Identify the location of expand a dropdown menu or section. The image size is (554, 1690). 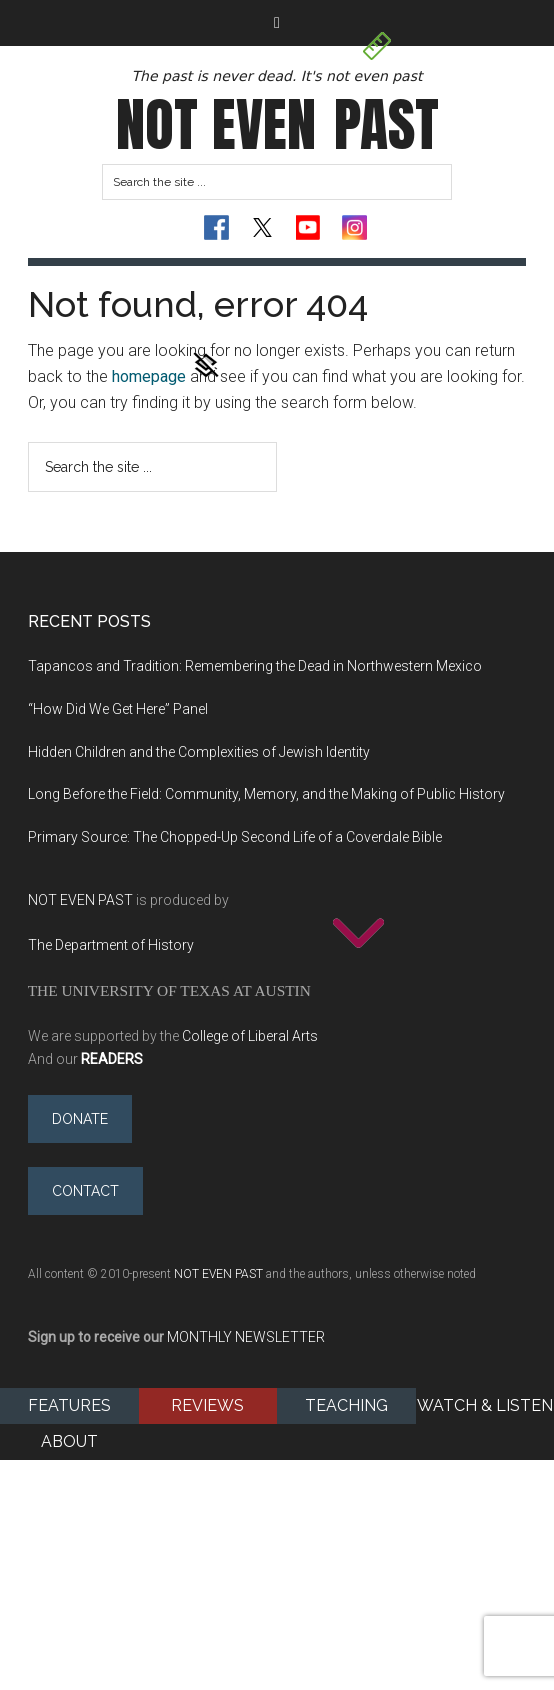
(358, 929).